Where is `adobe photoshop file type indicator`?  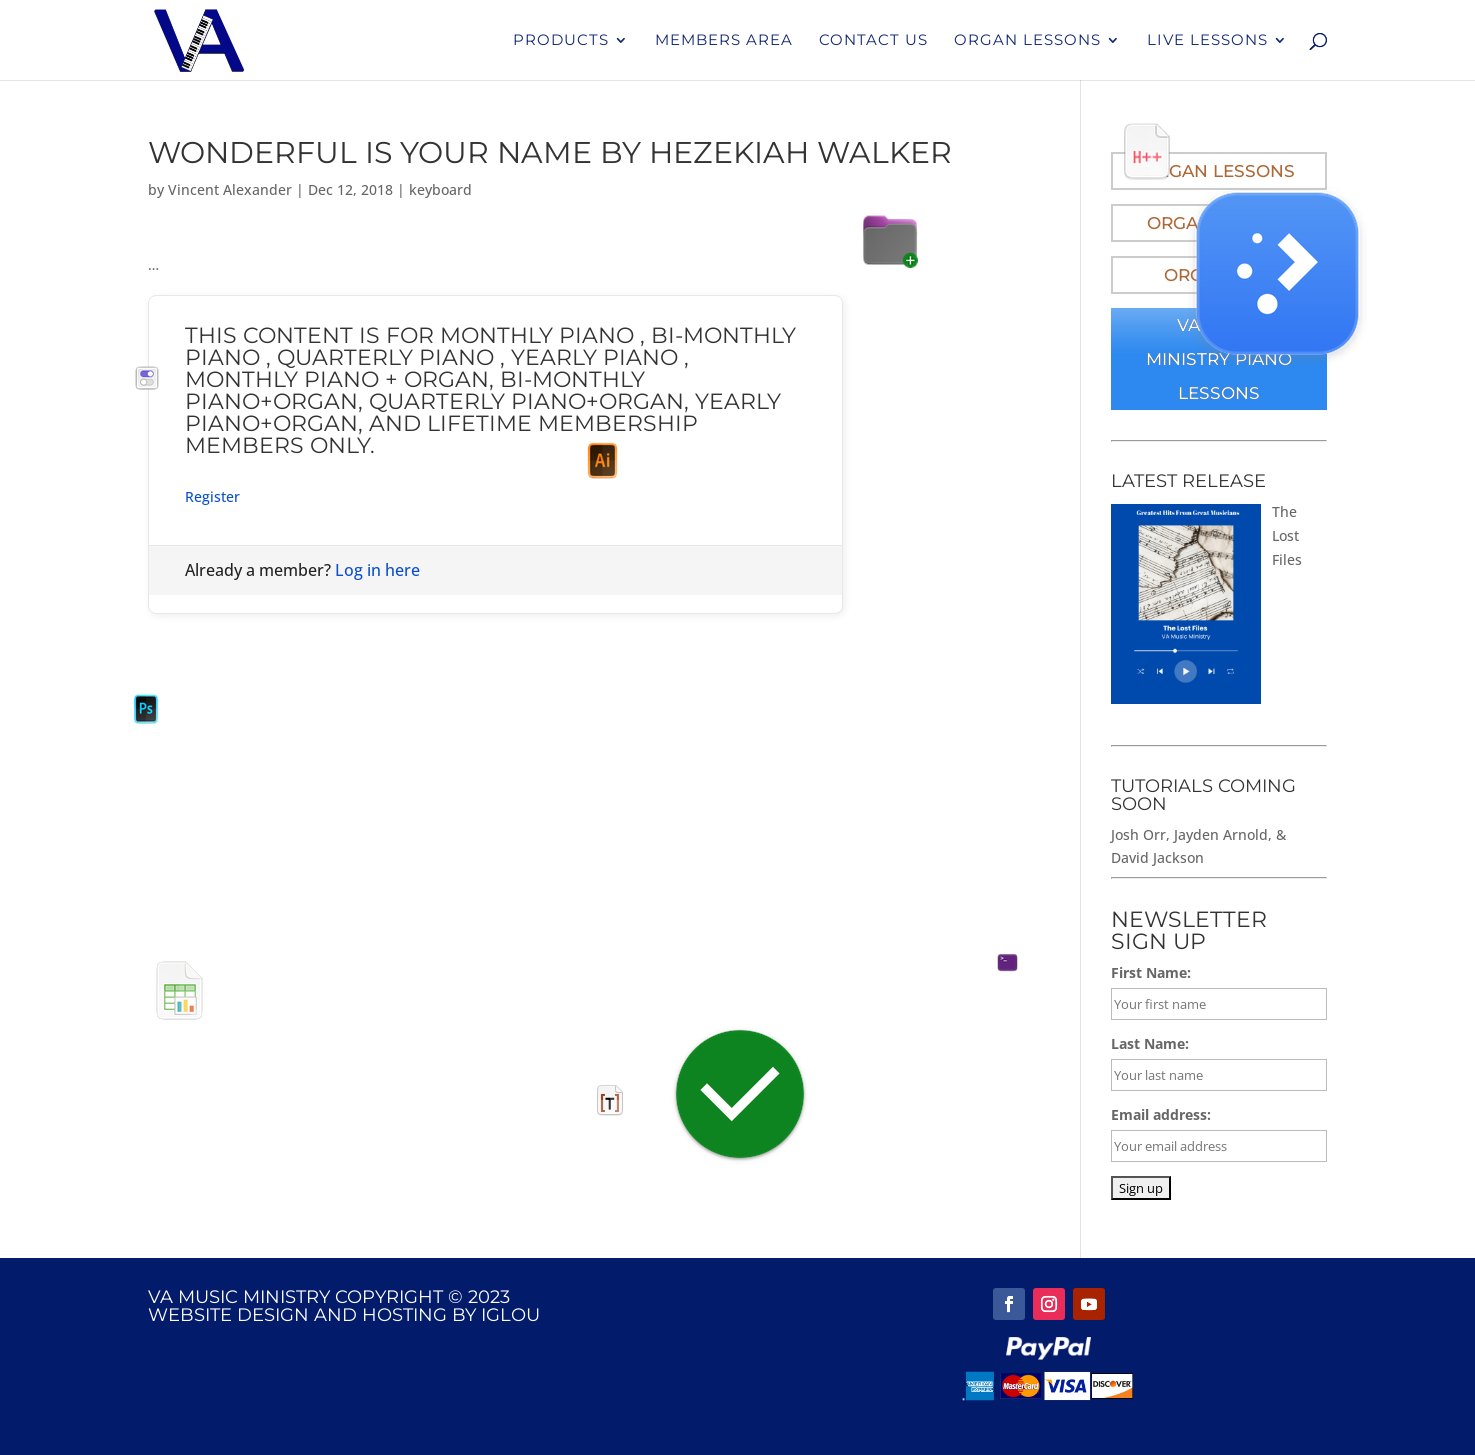 adobe photoshop file type indicator is located at coordinates (146, 709).